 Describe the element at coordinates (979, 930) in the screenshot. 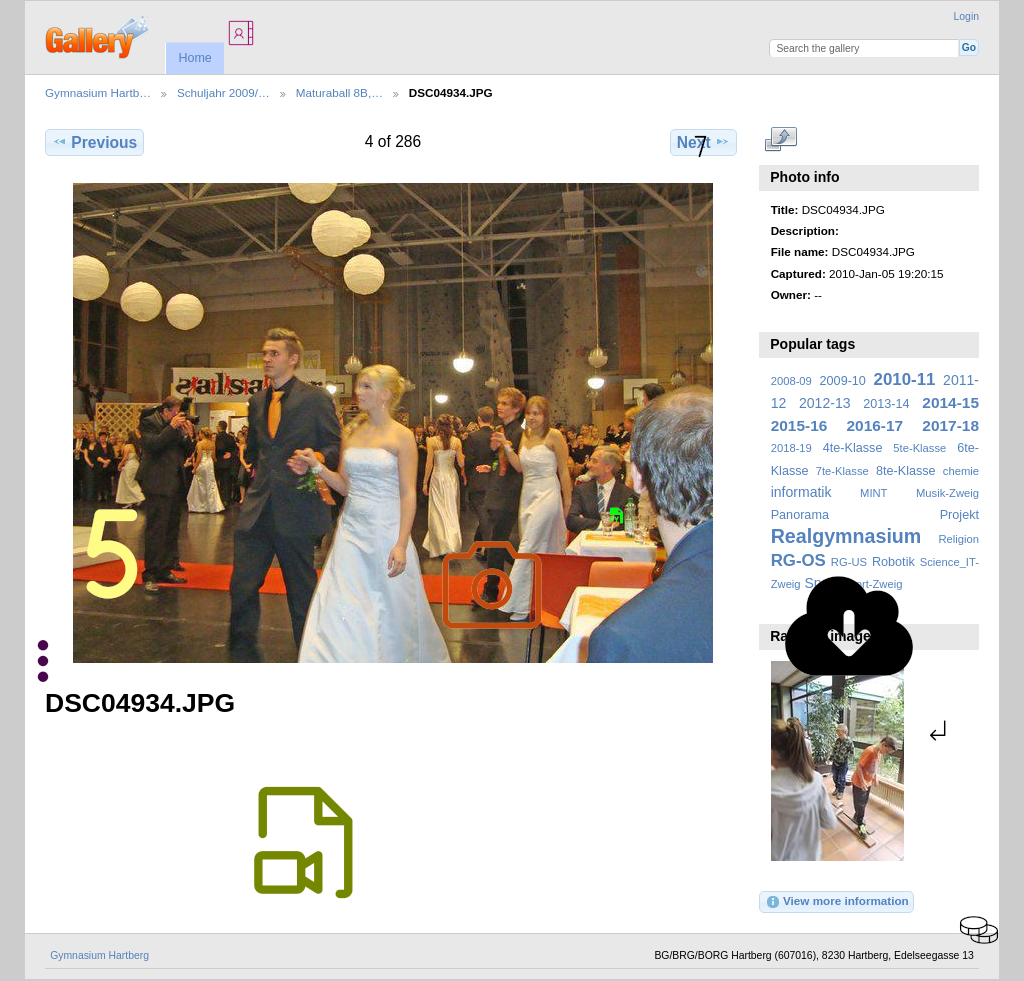

I see `view your coin balance or currency` at that location.